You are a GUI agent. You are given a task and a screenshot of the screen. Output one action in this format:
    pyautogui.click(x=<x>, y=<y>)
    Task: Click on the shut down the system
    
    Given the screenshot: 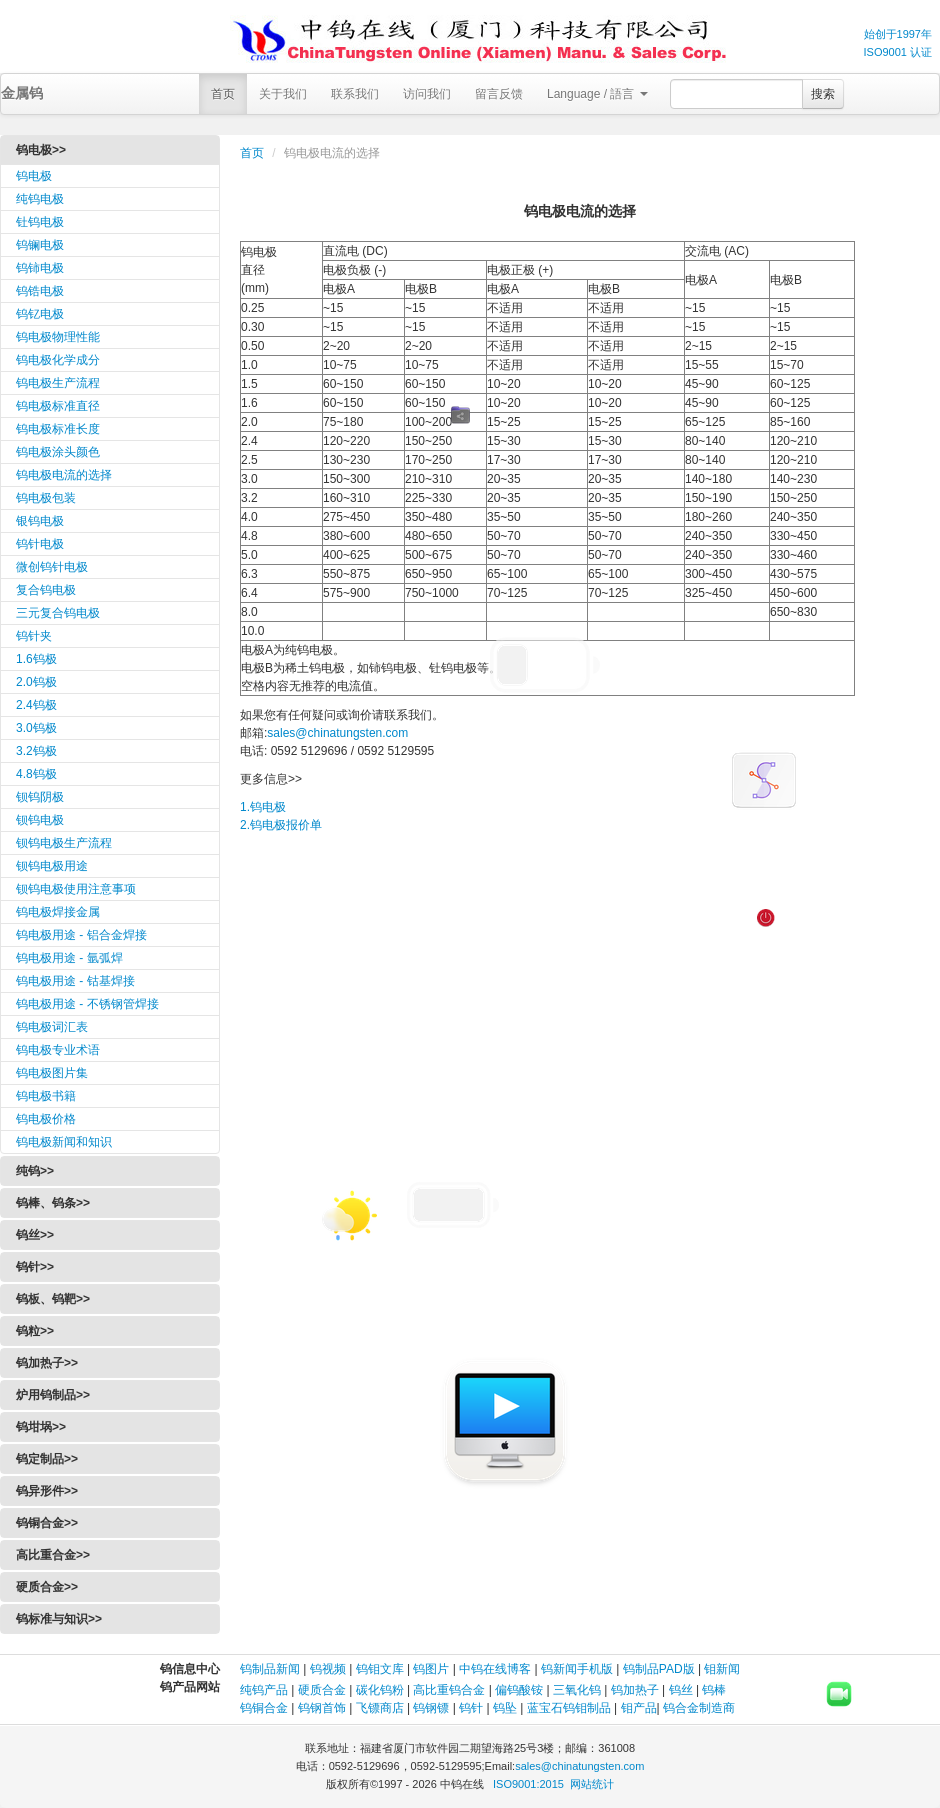 What is the action you would take?
    pyautogui.click(x=766, y=918)
    